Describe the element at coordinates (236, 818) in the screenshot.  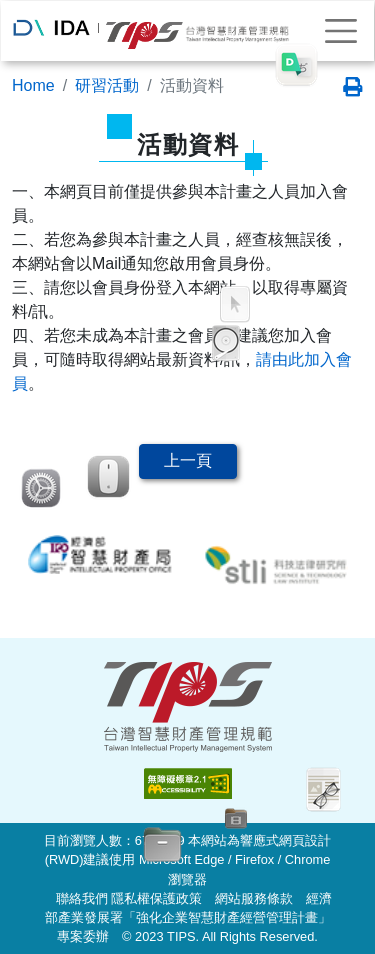
I see `open your videos folder` at that location.